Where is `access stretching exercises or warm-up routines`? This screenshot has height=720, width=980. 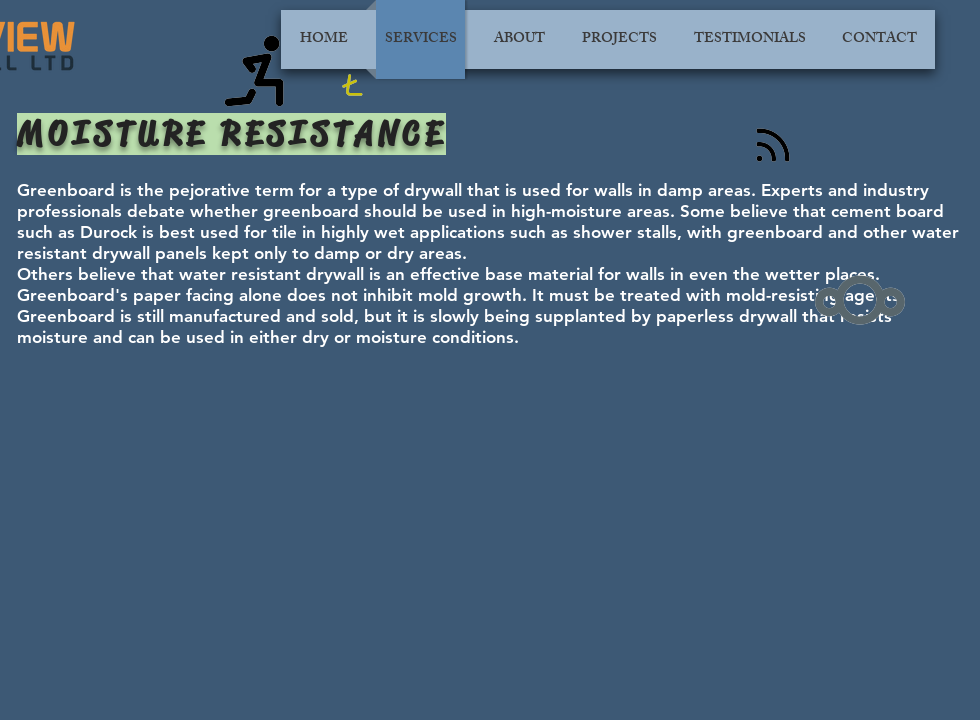 access stretching exercises or warm-up routines is located at coordinates (256, 71).